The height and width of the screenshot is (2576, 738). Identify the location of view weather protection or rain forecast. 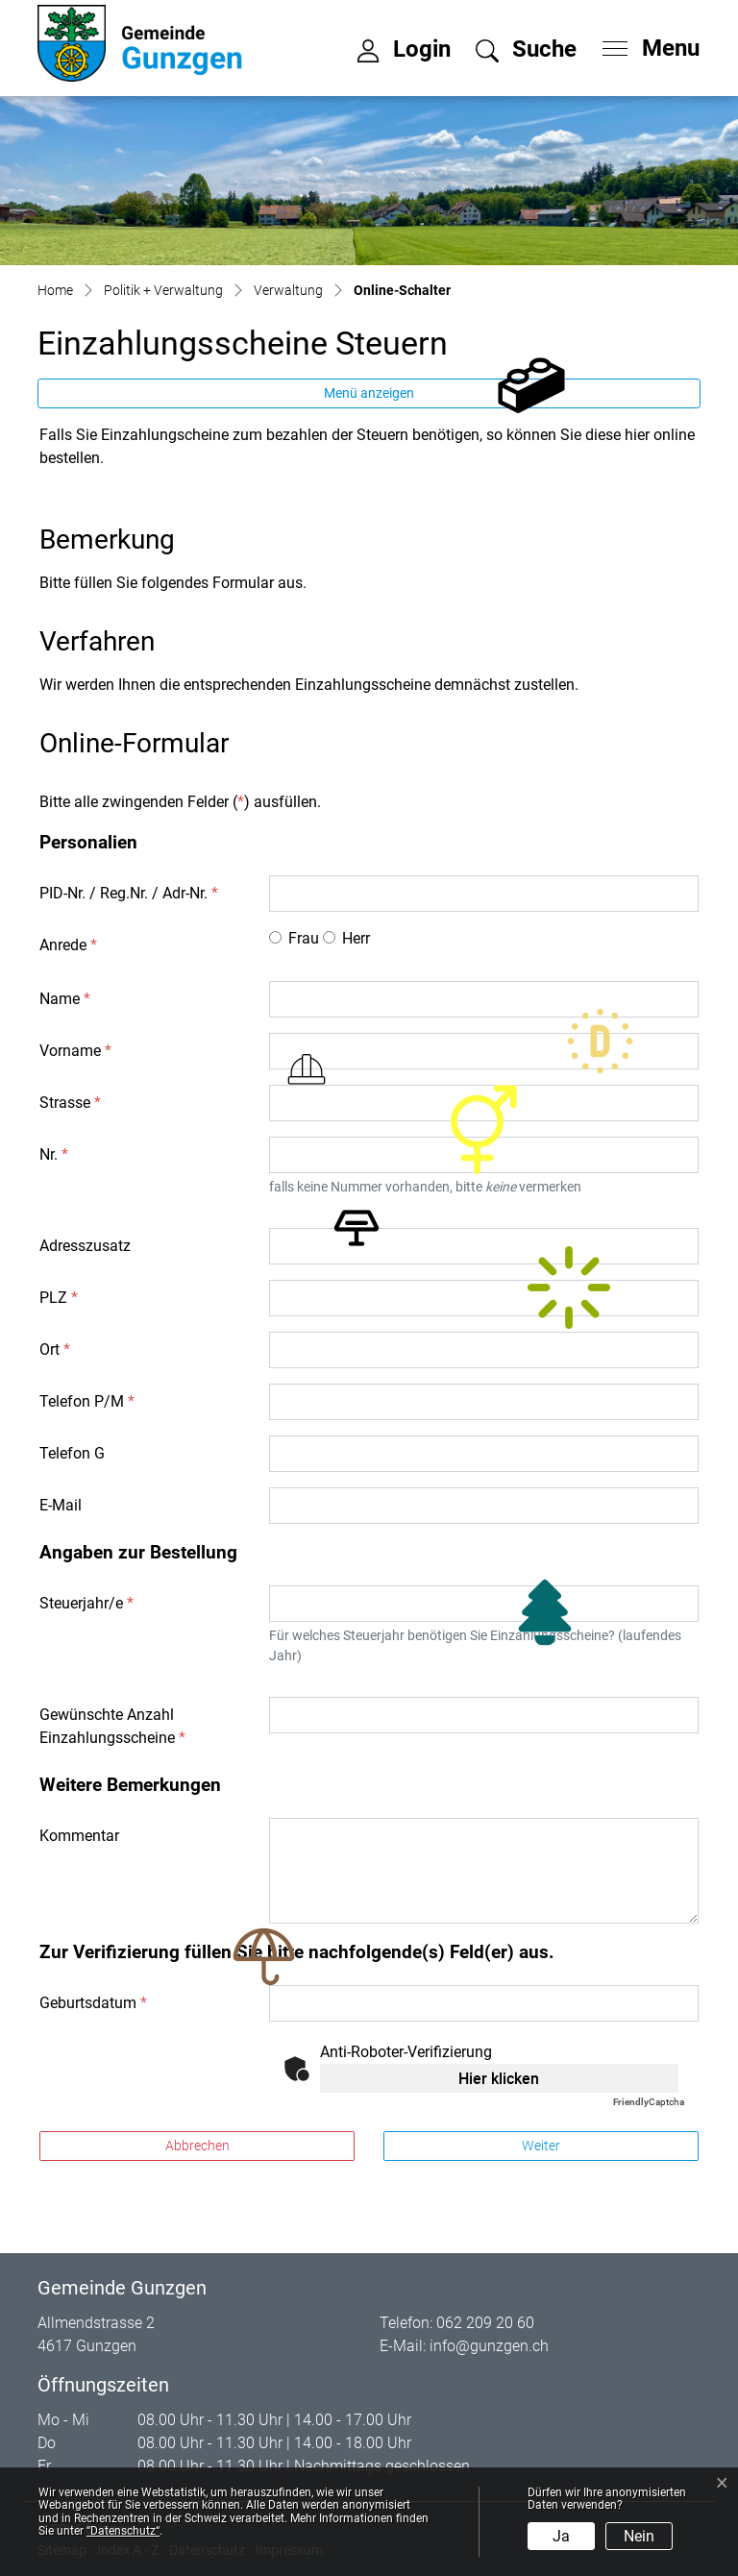
(263, 1956).